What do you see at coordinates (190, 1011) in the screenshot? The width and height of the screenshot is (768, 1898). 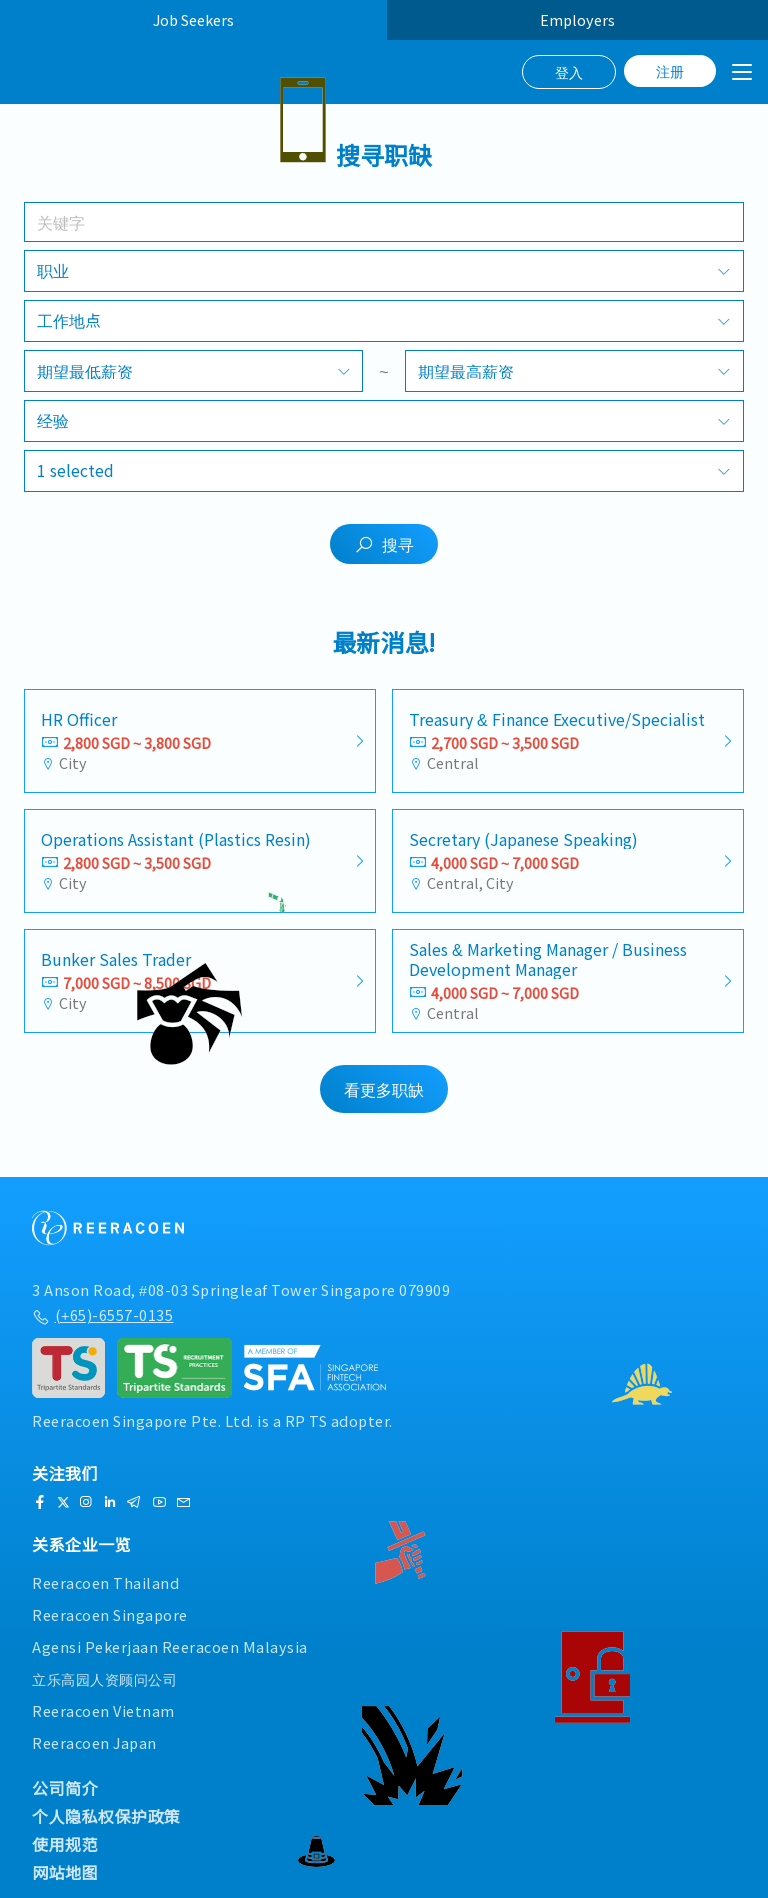 I see `steal or grab an item quickly` at bounding box center [190, 1011].